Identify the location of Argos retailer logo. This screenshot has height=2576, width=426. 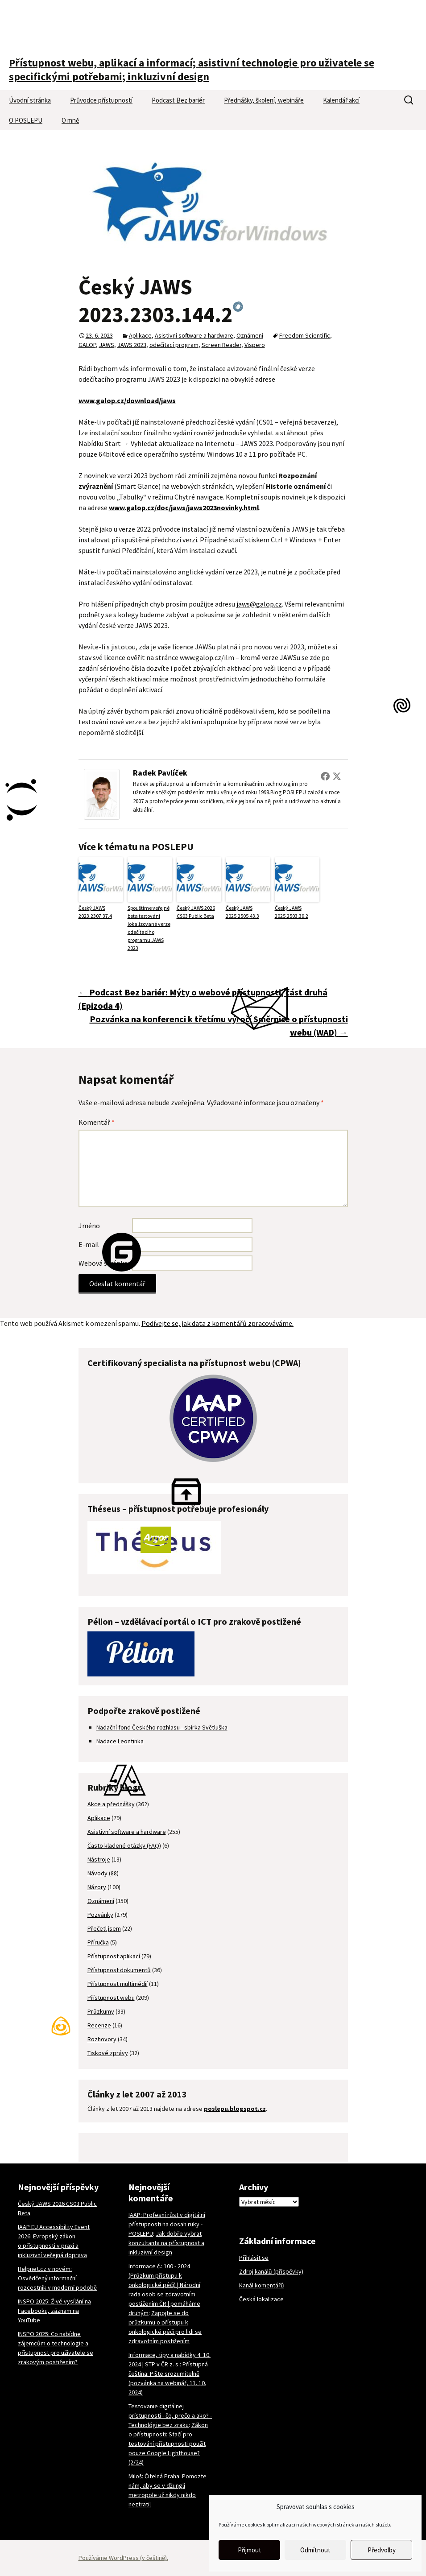
(156, 1540).